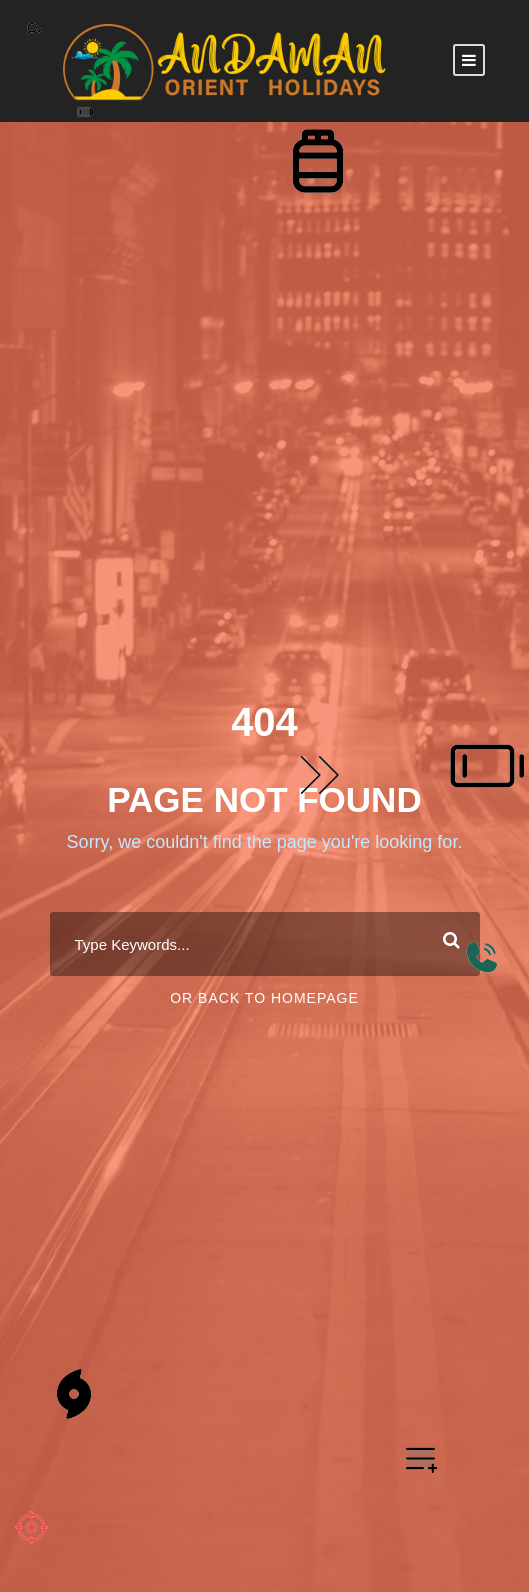  I want to click on skip forward or advance to next item, so click(318, 775).